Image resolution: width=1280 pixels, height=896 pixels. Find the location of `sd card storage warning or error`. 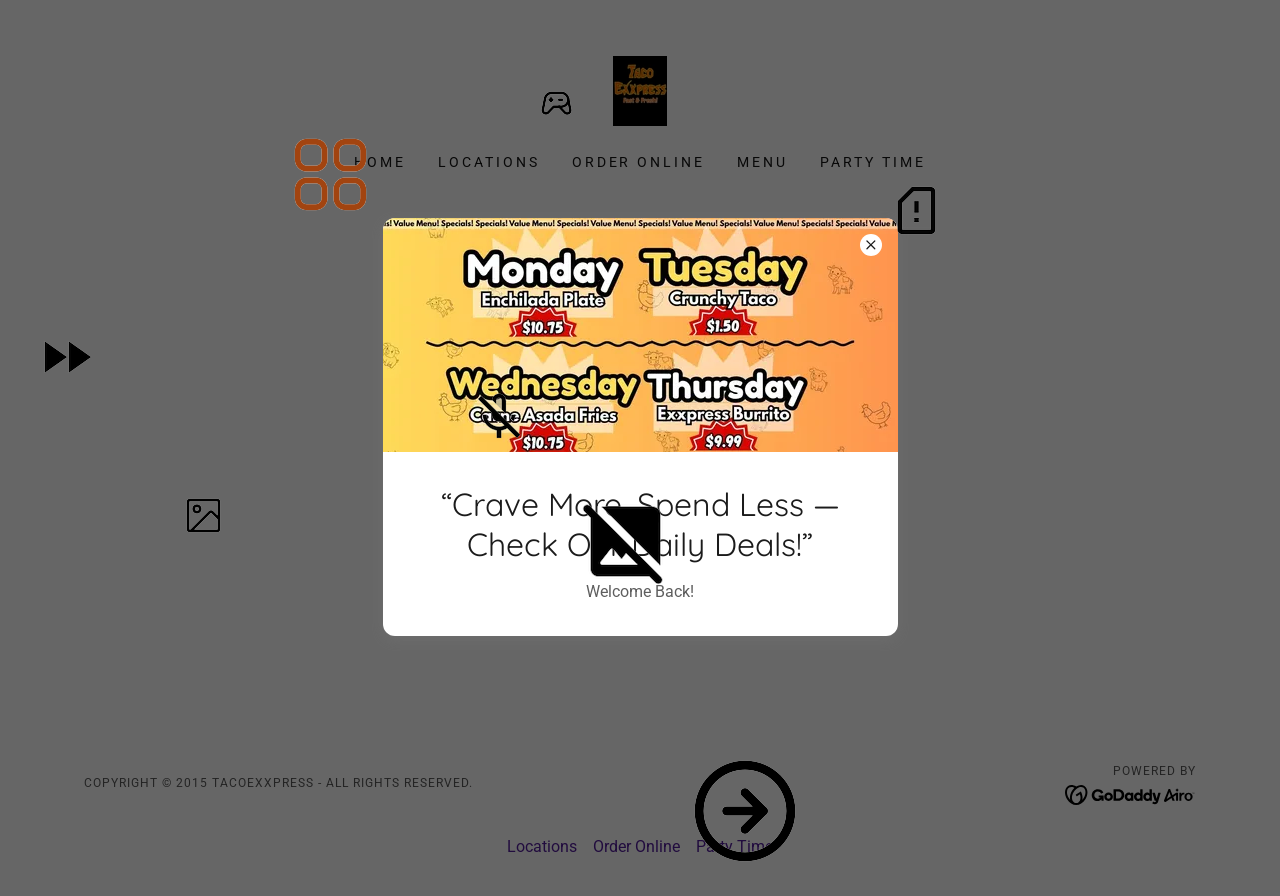

sd card storage warning or error is located at coordinates (916, 210).